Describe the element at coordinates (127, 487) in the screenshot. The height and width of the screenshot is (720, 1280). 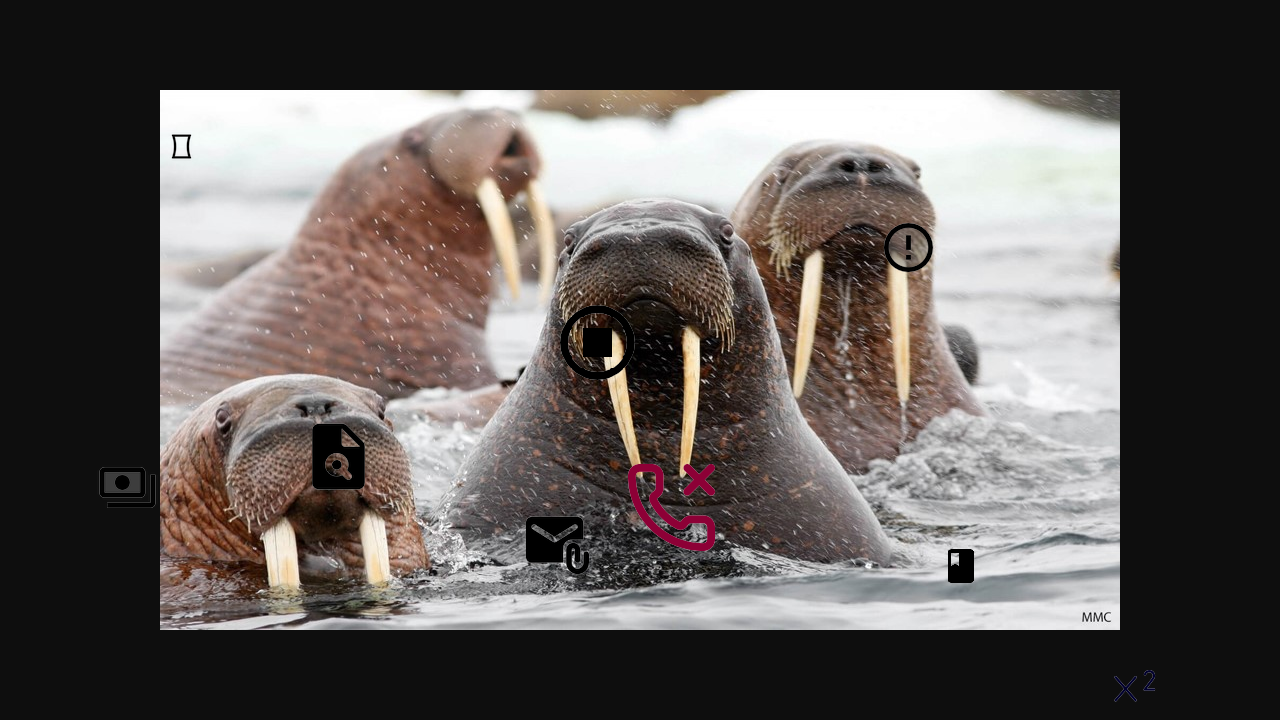
I see `access payment methods` at that location.